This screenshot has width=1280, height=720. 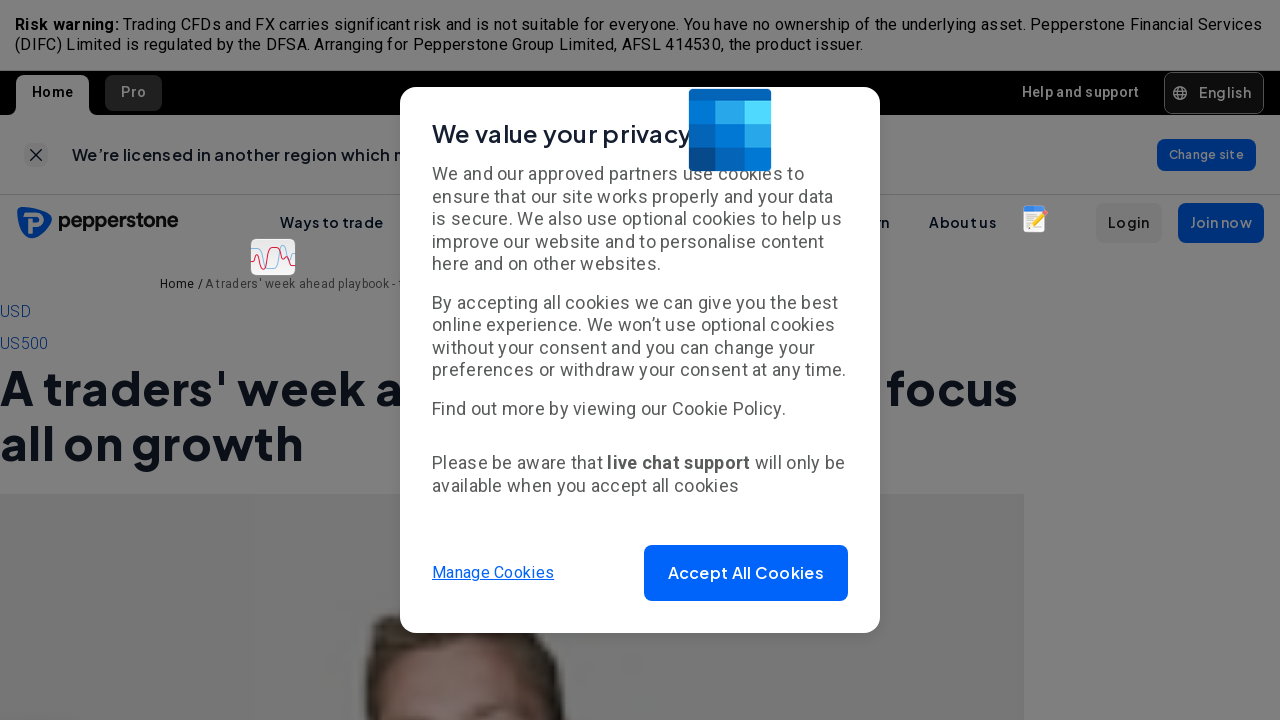 What do you see at coordinates (1034, 219) in the screenshot?
I see `open the text editor application` at bounding box center [1034, 219].